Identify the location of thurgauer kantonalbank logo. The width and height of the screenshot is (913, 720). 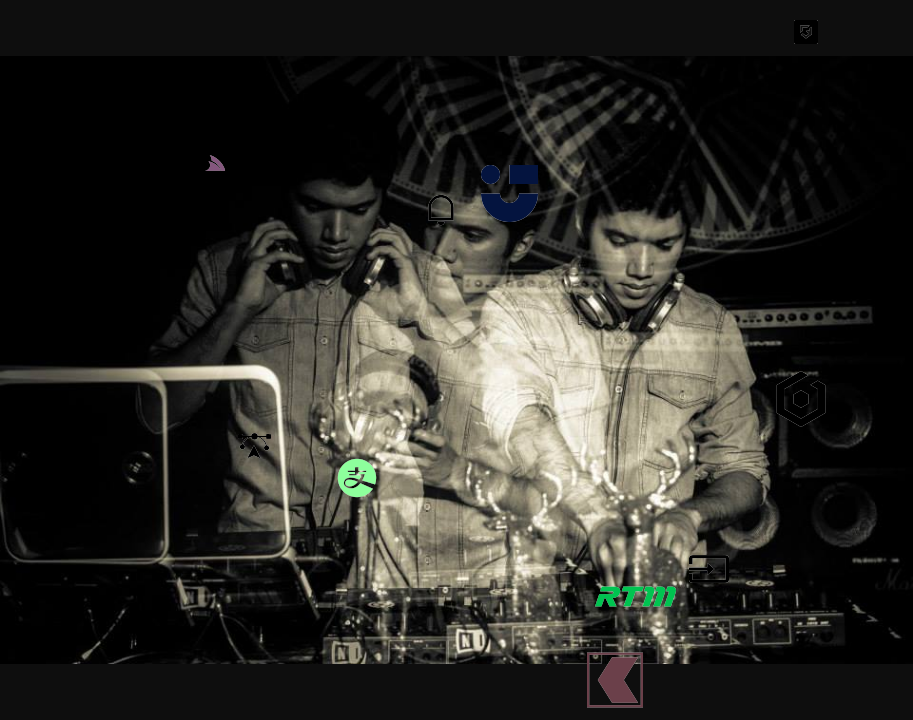
(615, 680).